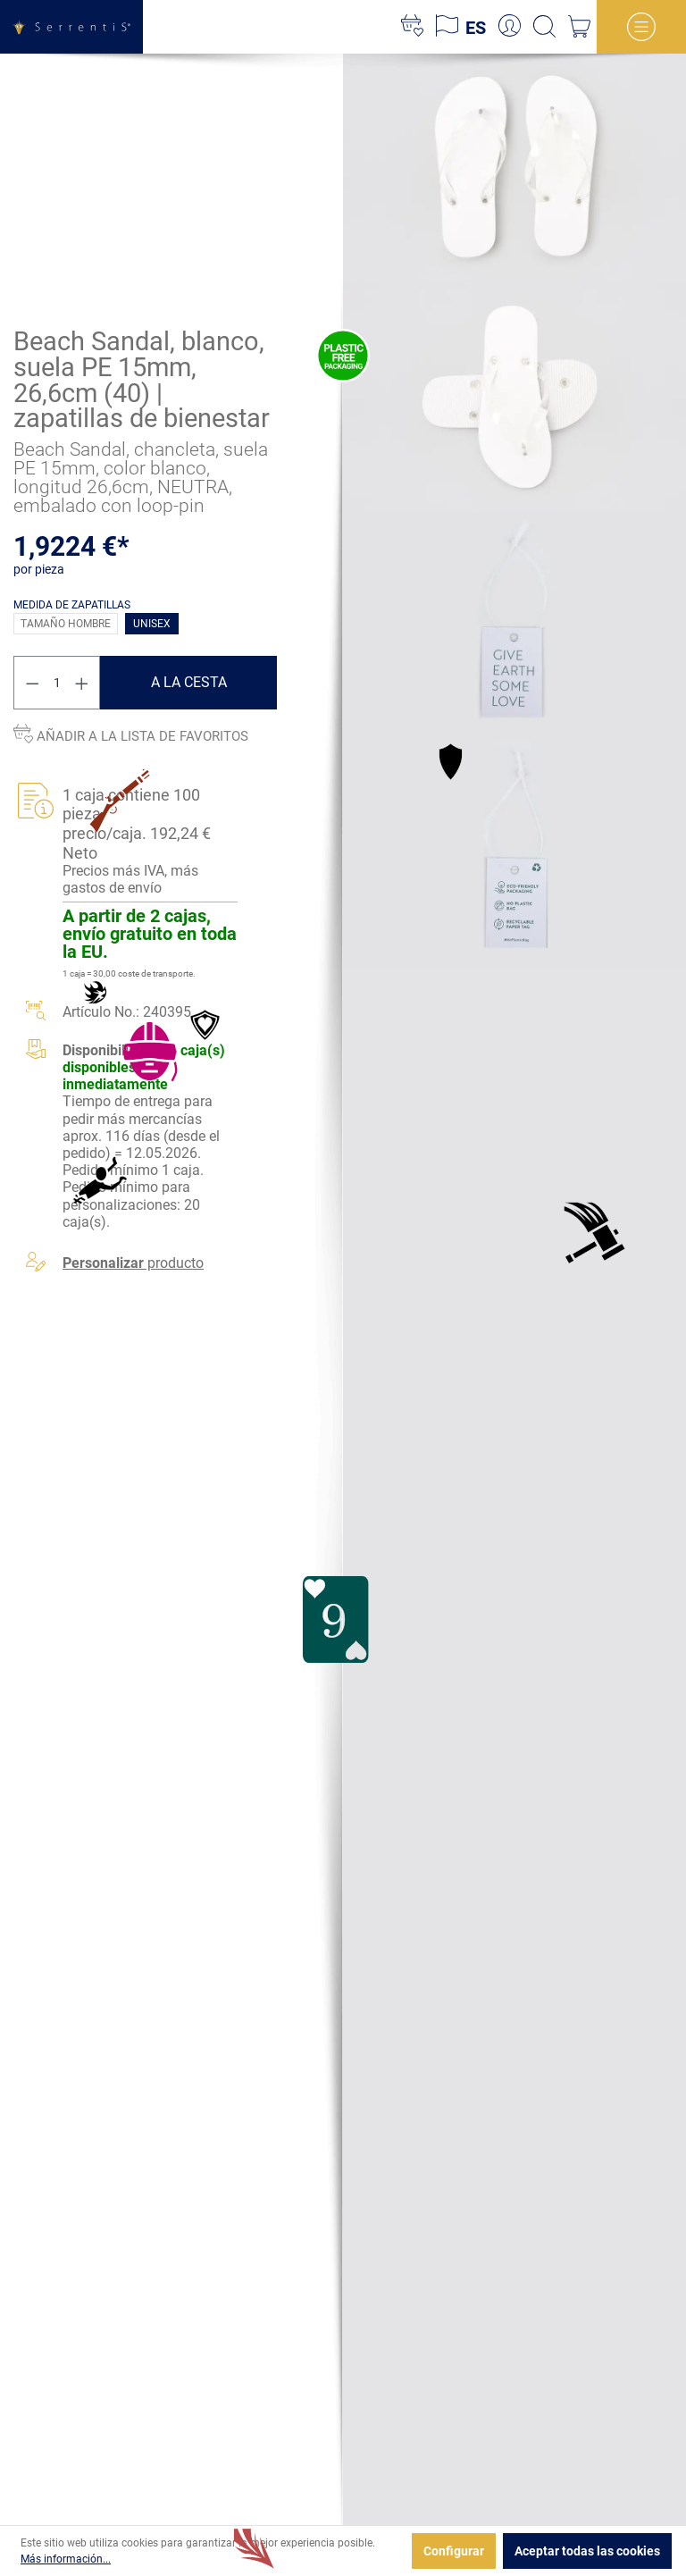  I want to click on nine of hearts playing card, so click(335, 1619).